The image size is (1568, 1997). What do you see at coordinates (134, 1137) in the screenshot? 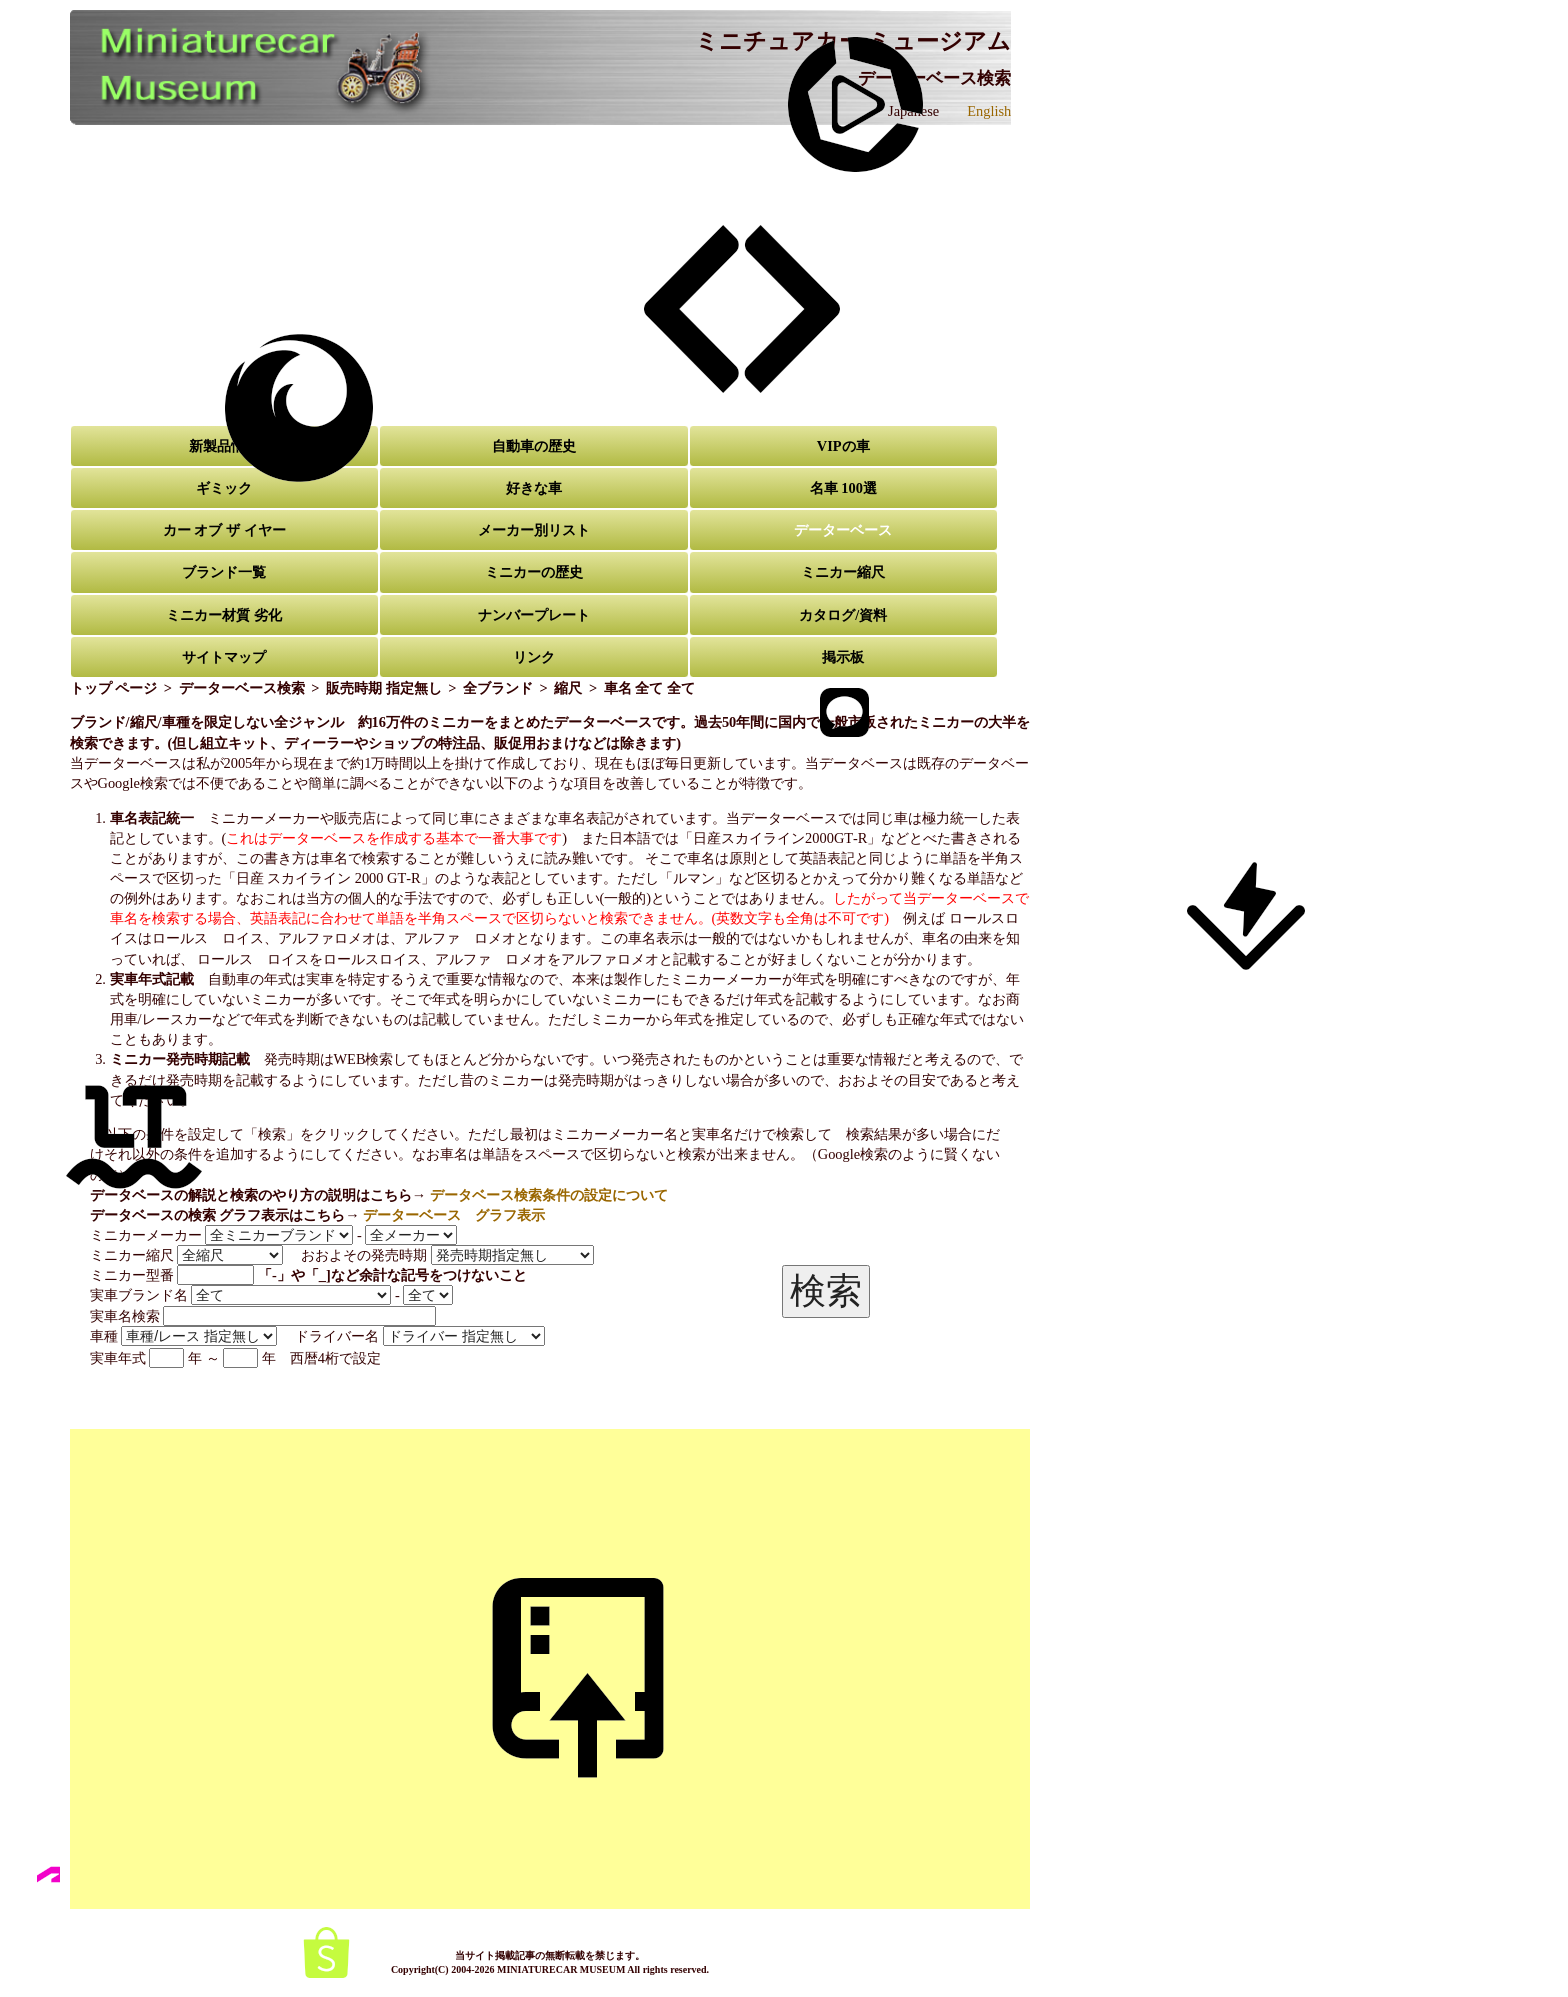
I see `open LanguageTool grammar and spell checker` at bounding box center [134, 1137].